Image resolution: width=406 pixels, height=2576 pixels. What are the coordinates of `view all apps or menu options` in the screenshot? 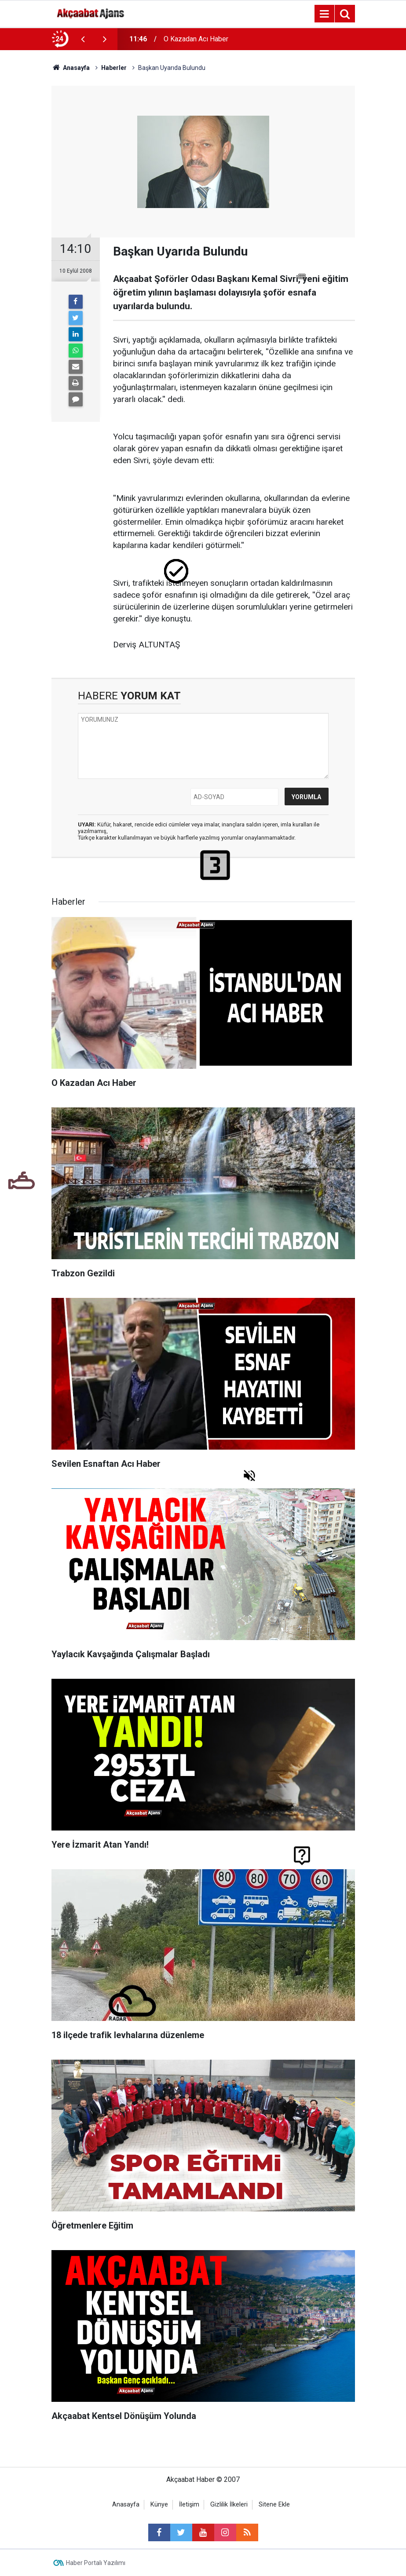 It's located at (302, 276).